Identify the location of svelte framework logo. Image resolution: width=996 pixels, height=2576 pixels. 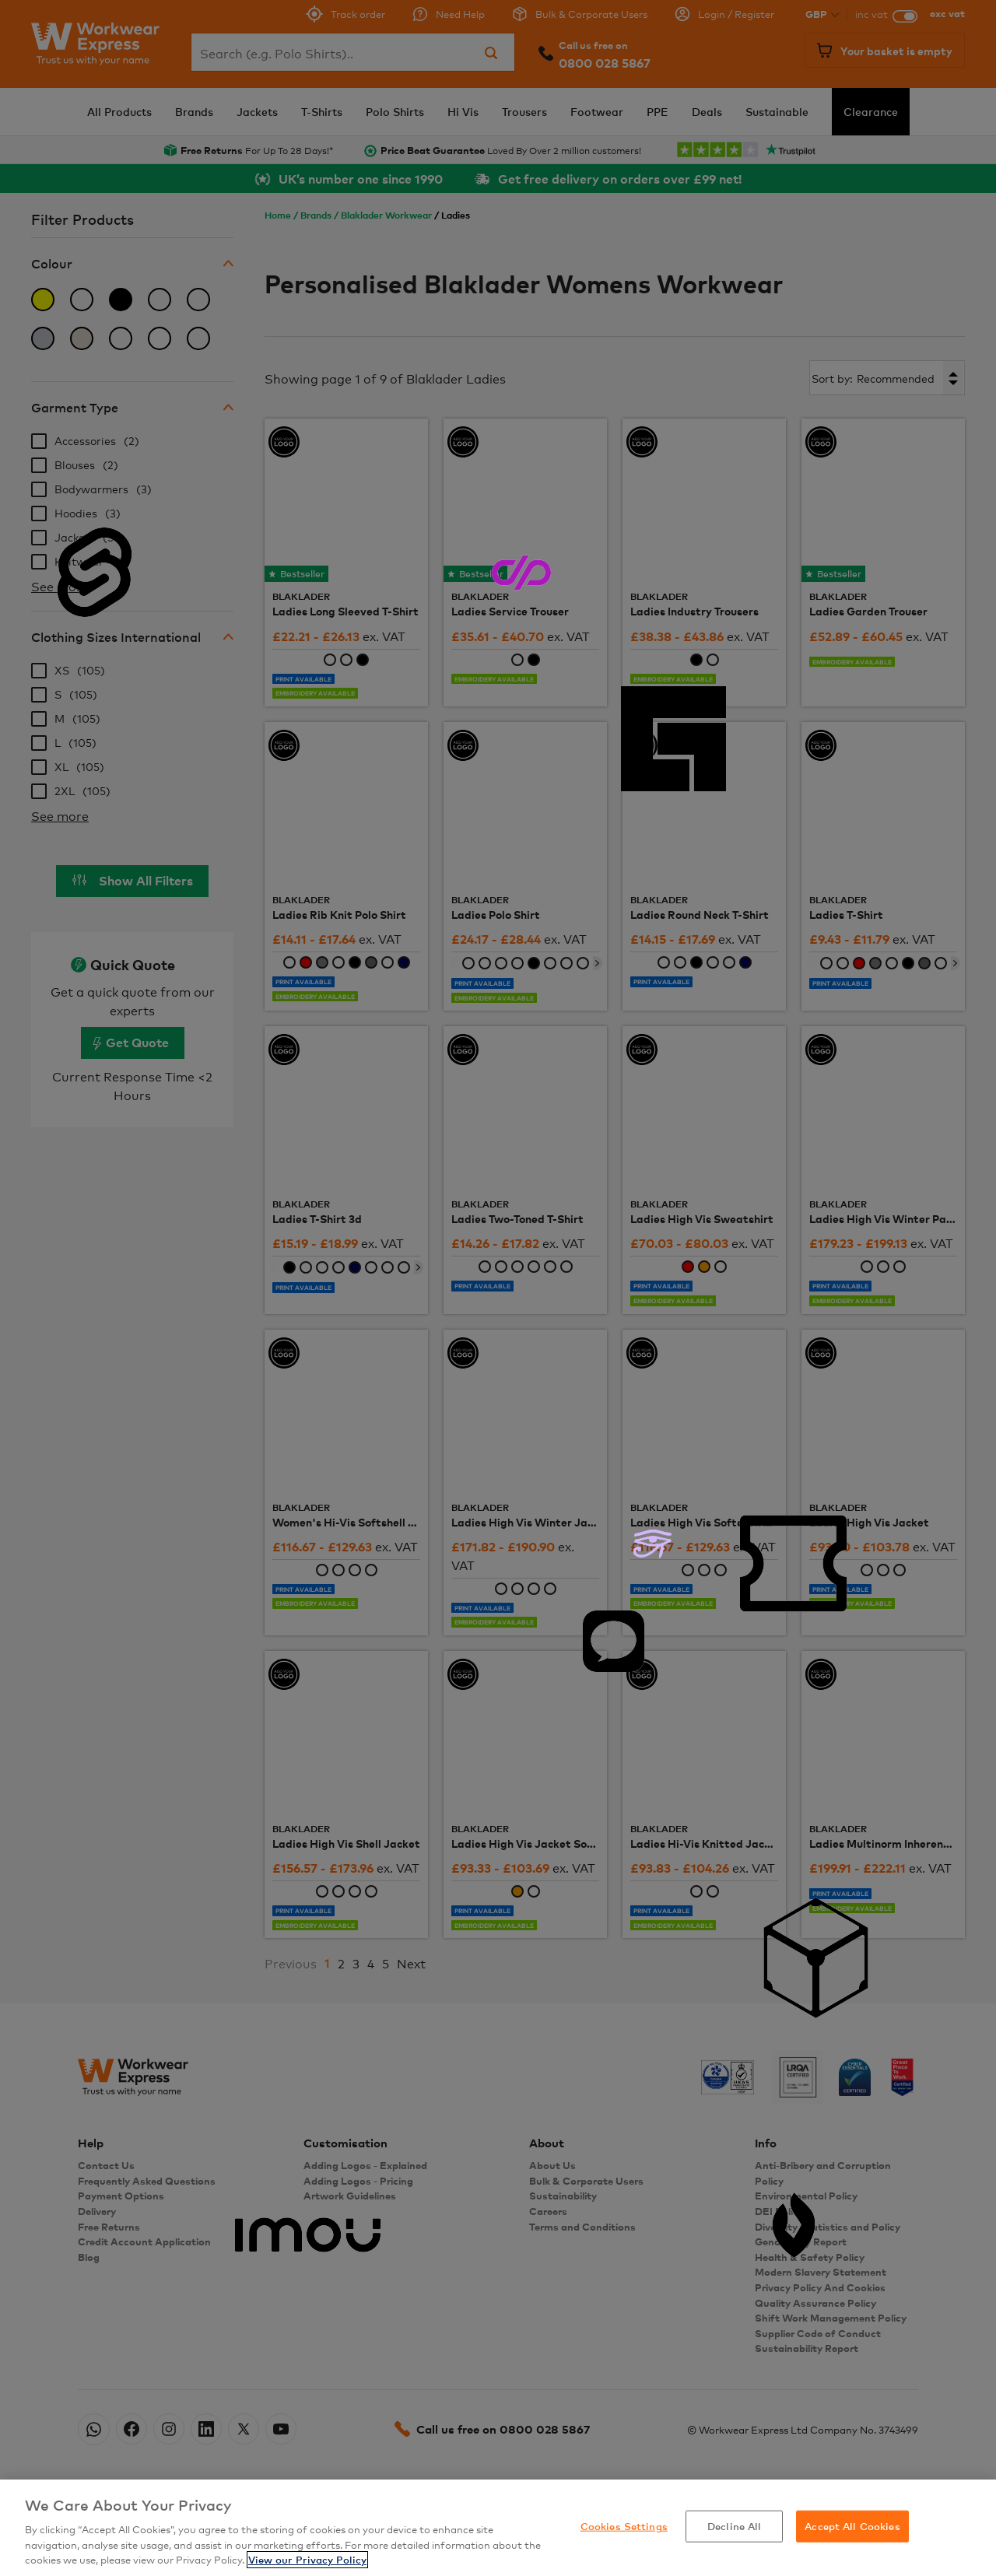
(94, 572).